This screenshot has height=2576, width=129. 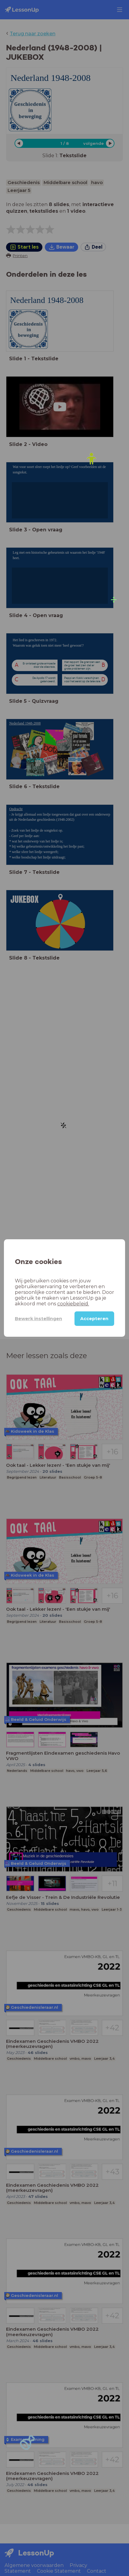 I want to click on flash or lightning feature disabled, so click(x=63, y=1125).